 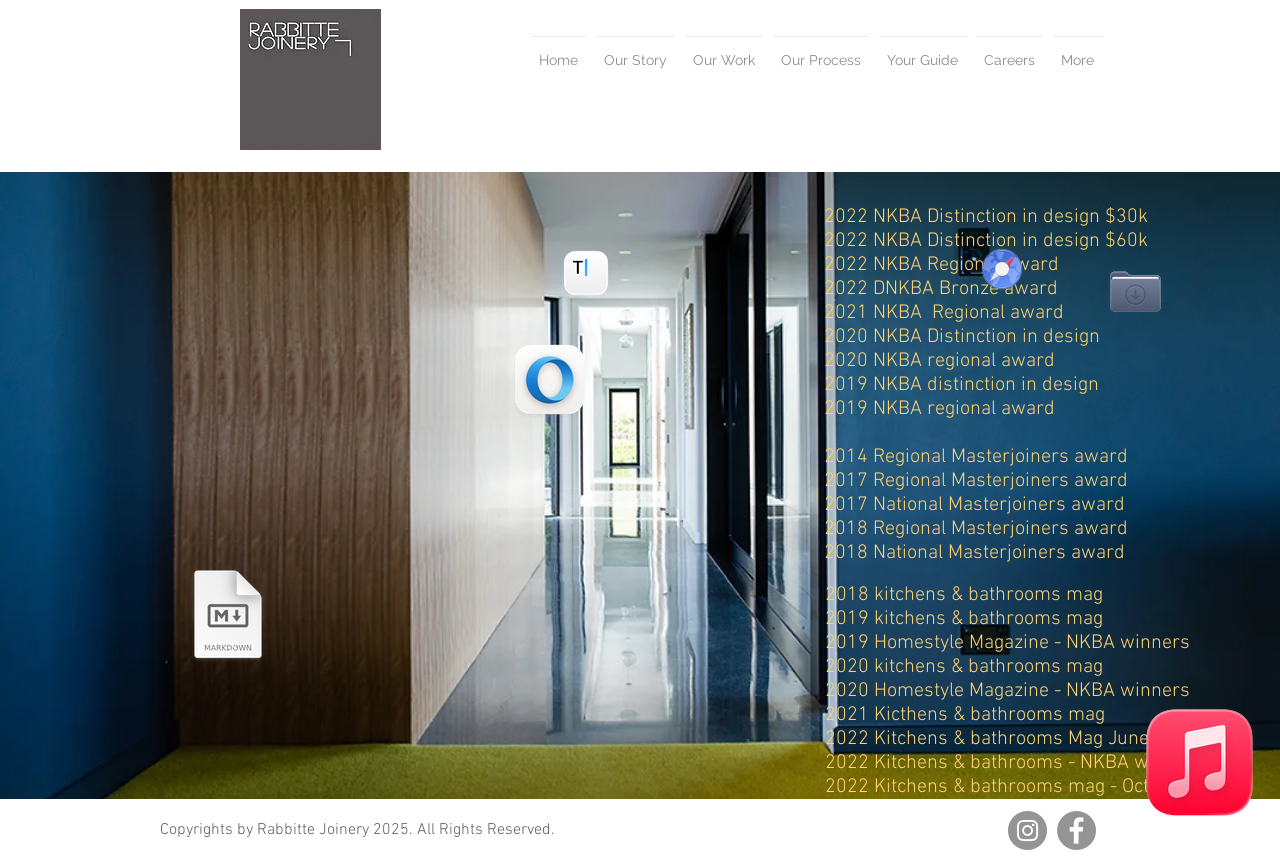 What do you see at coordinates (586, 273) in the screenshot?
I see `open text editor application` at bounding box center [586, 273].